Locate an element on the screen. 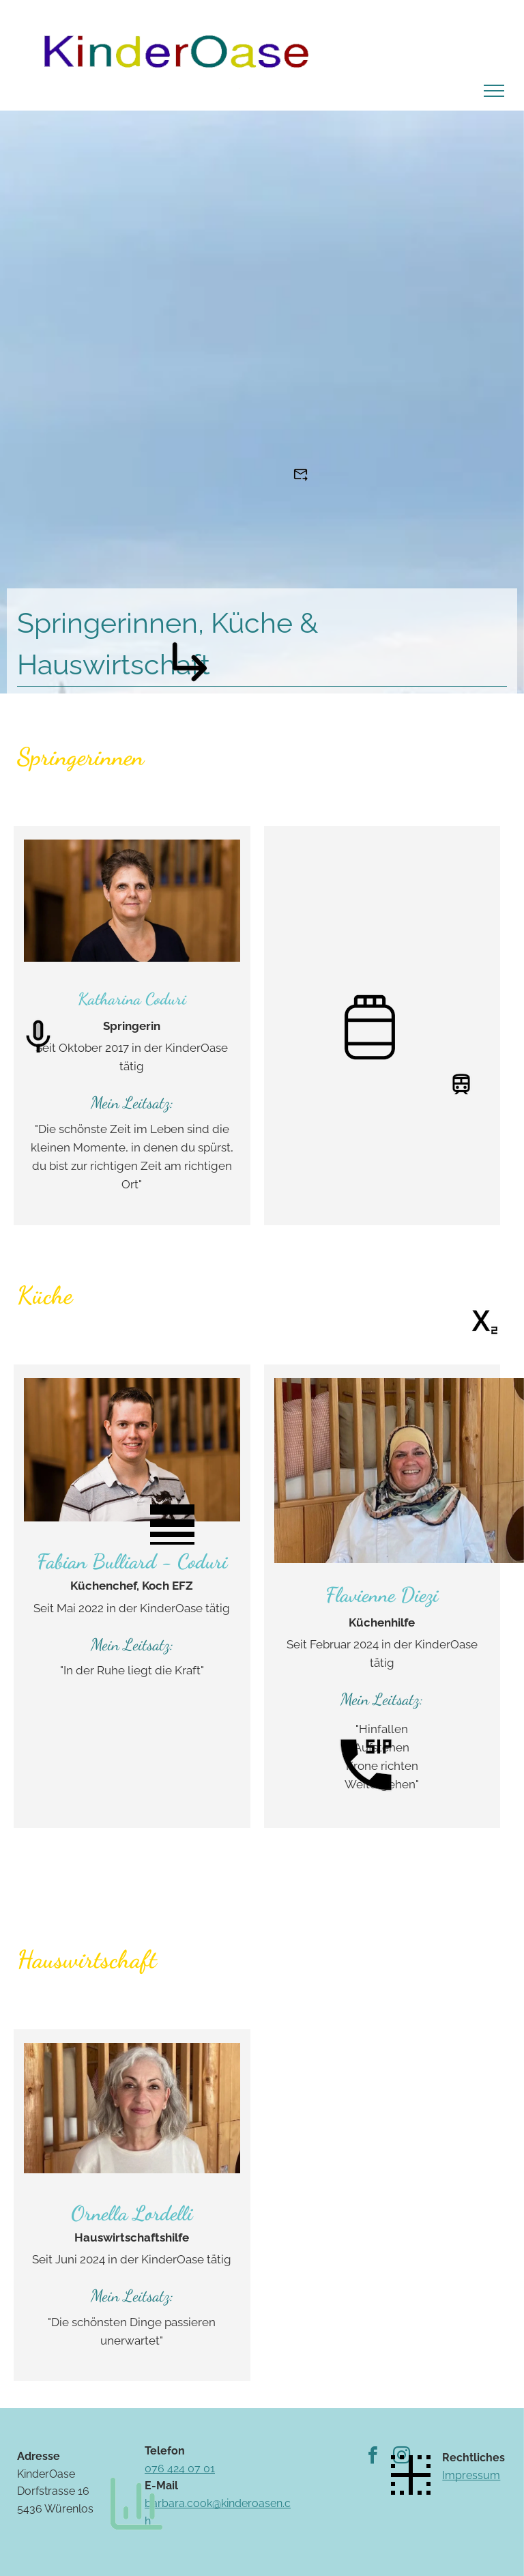 The width and height of the screenshot is (524, 2576). tap to use voice input is located at coordinates (38, 1035).